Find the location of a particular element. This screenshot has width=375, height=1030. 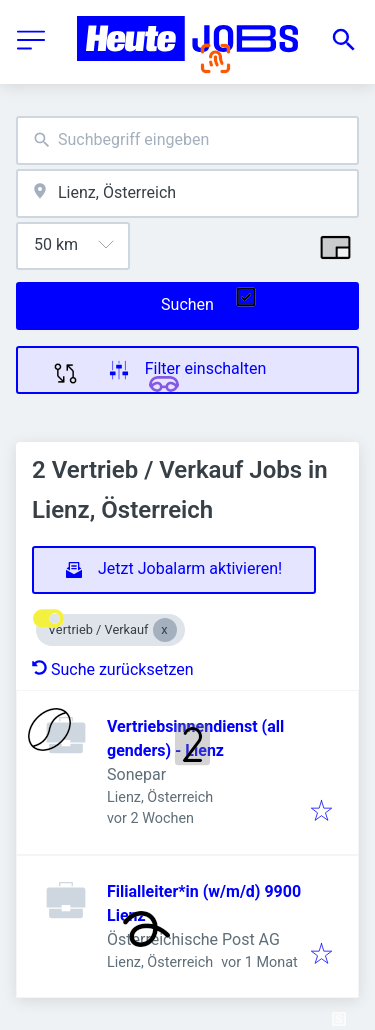

enable picture-in-picture mode is located at coordinates (335, 247).